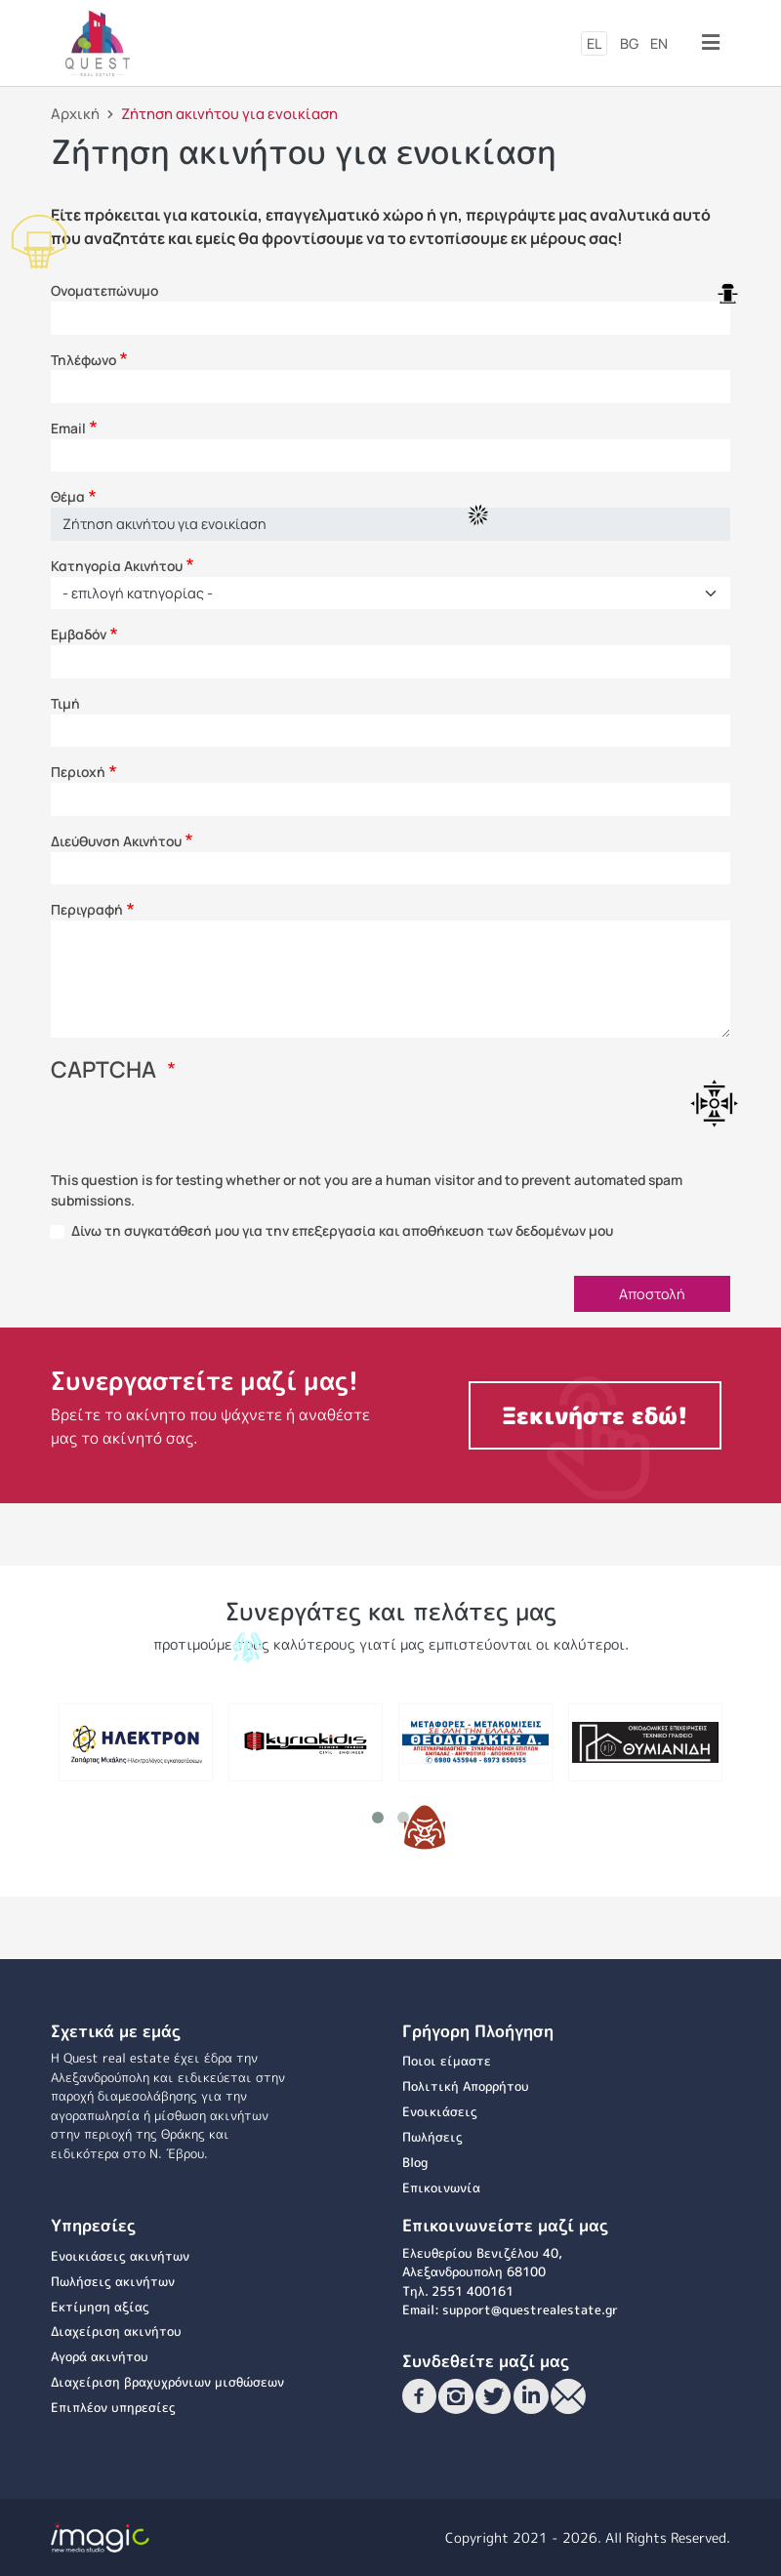 The width and height of the screenshot is (781, 2576). I want to click on shatter or break an object, so click(477, 514).